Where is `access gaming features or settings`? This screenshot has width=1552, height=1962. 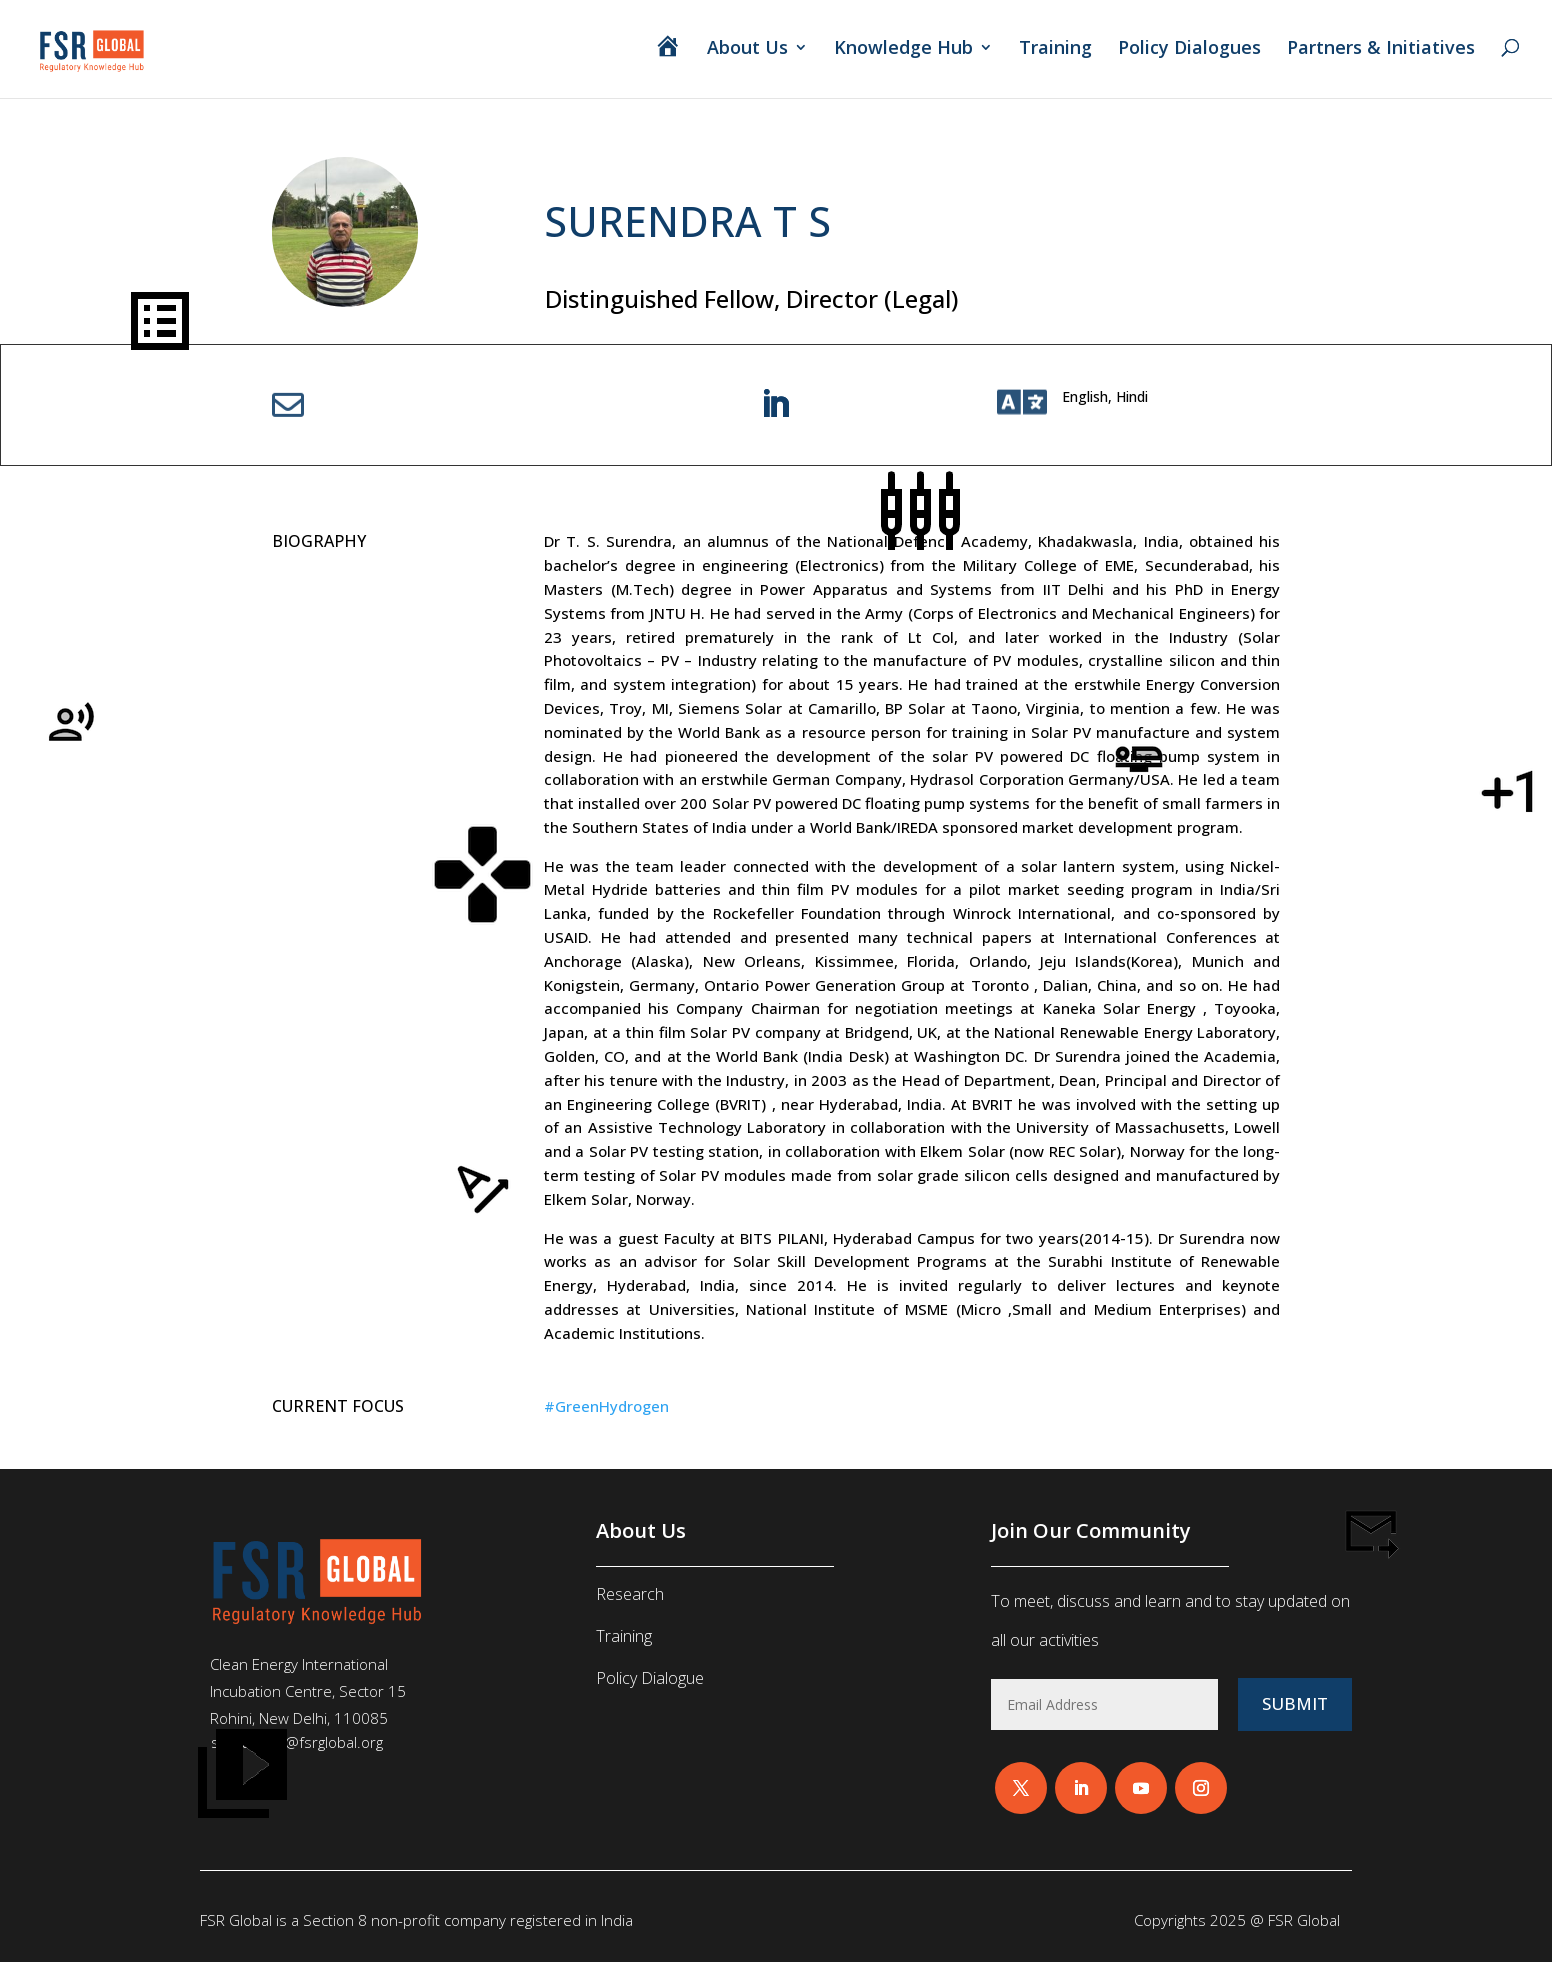
access gaming features or settings is located at coordinates (482, 874).